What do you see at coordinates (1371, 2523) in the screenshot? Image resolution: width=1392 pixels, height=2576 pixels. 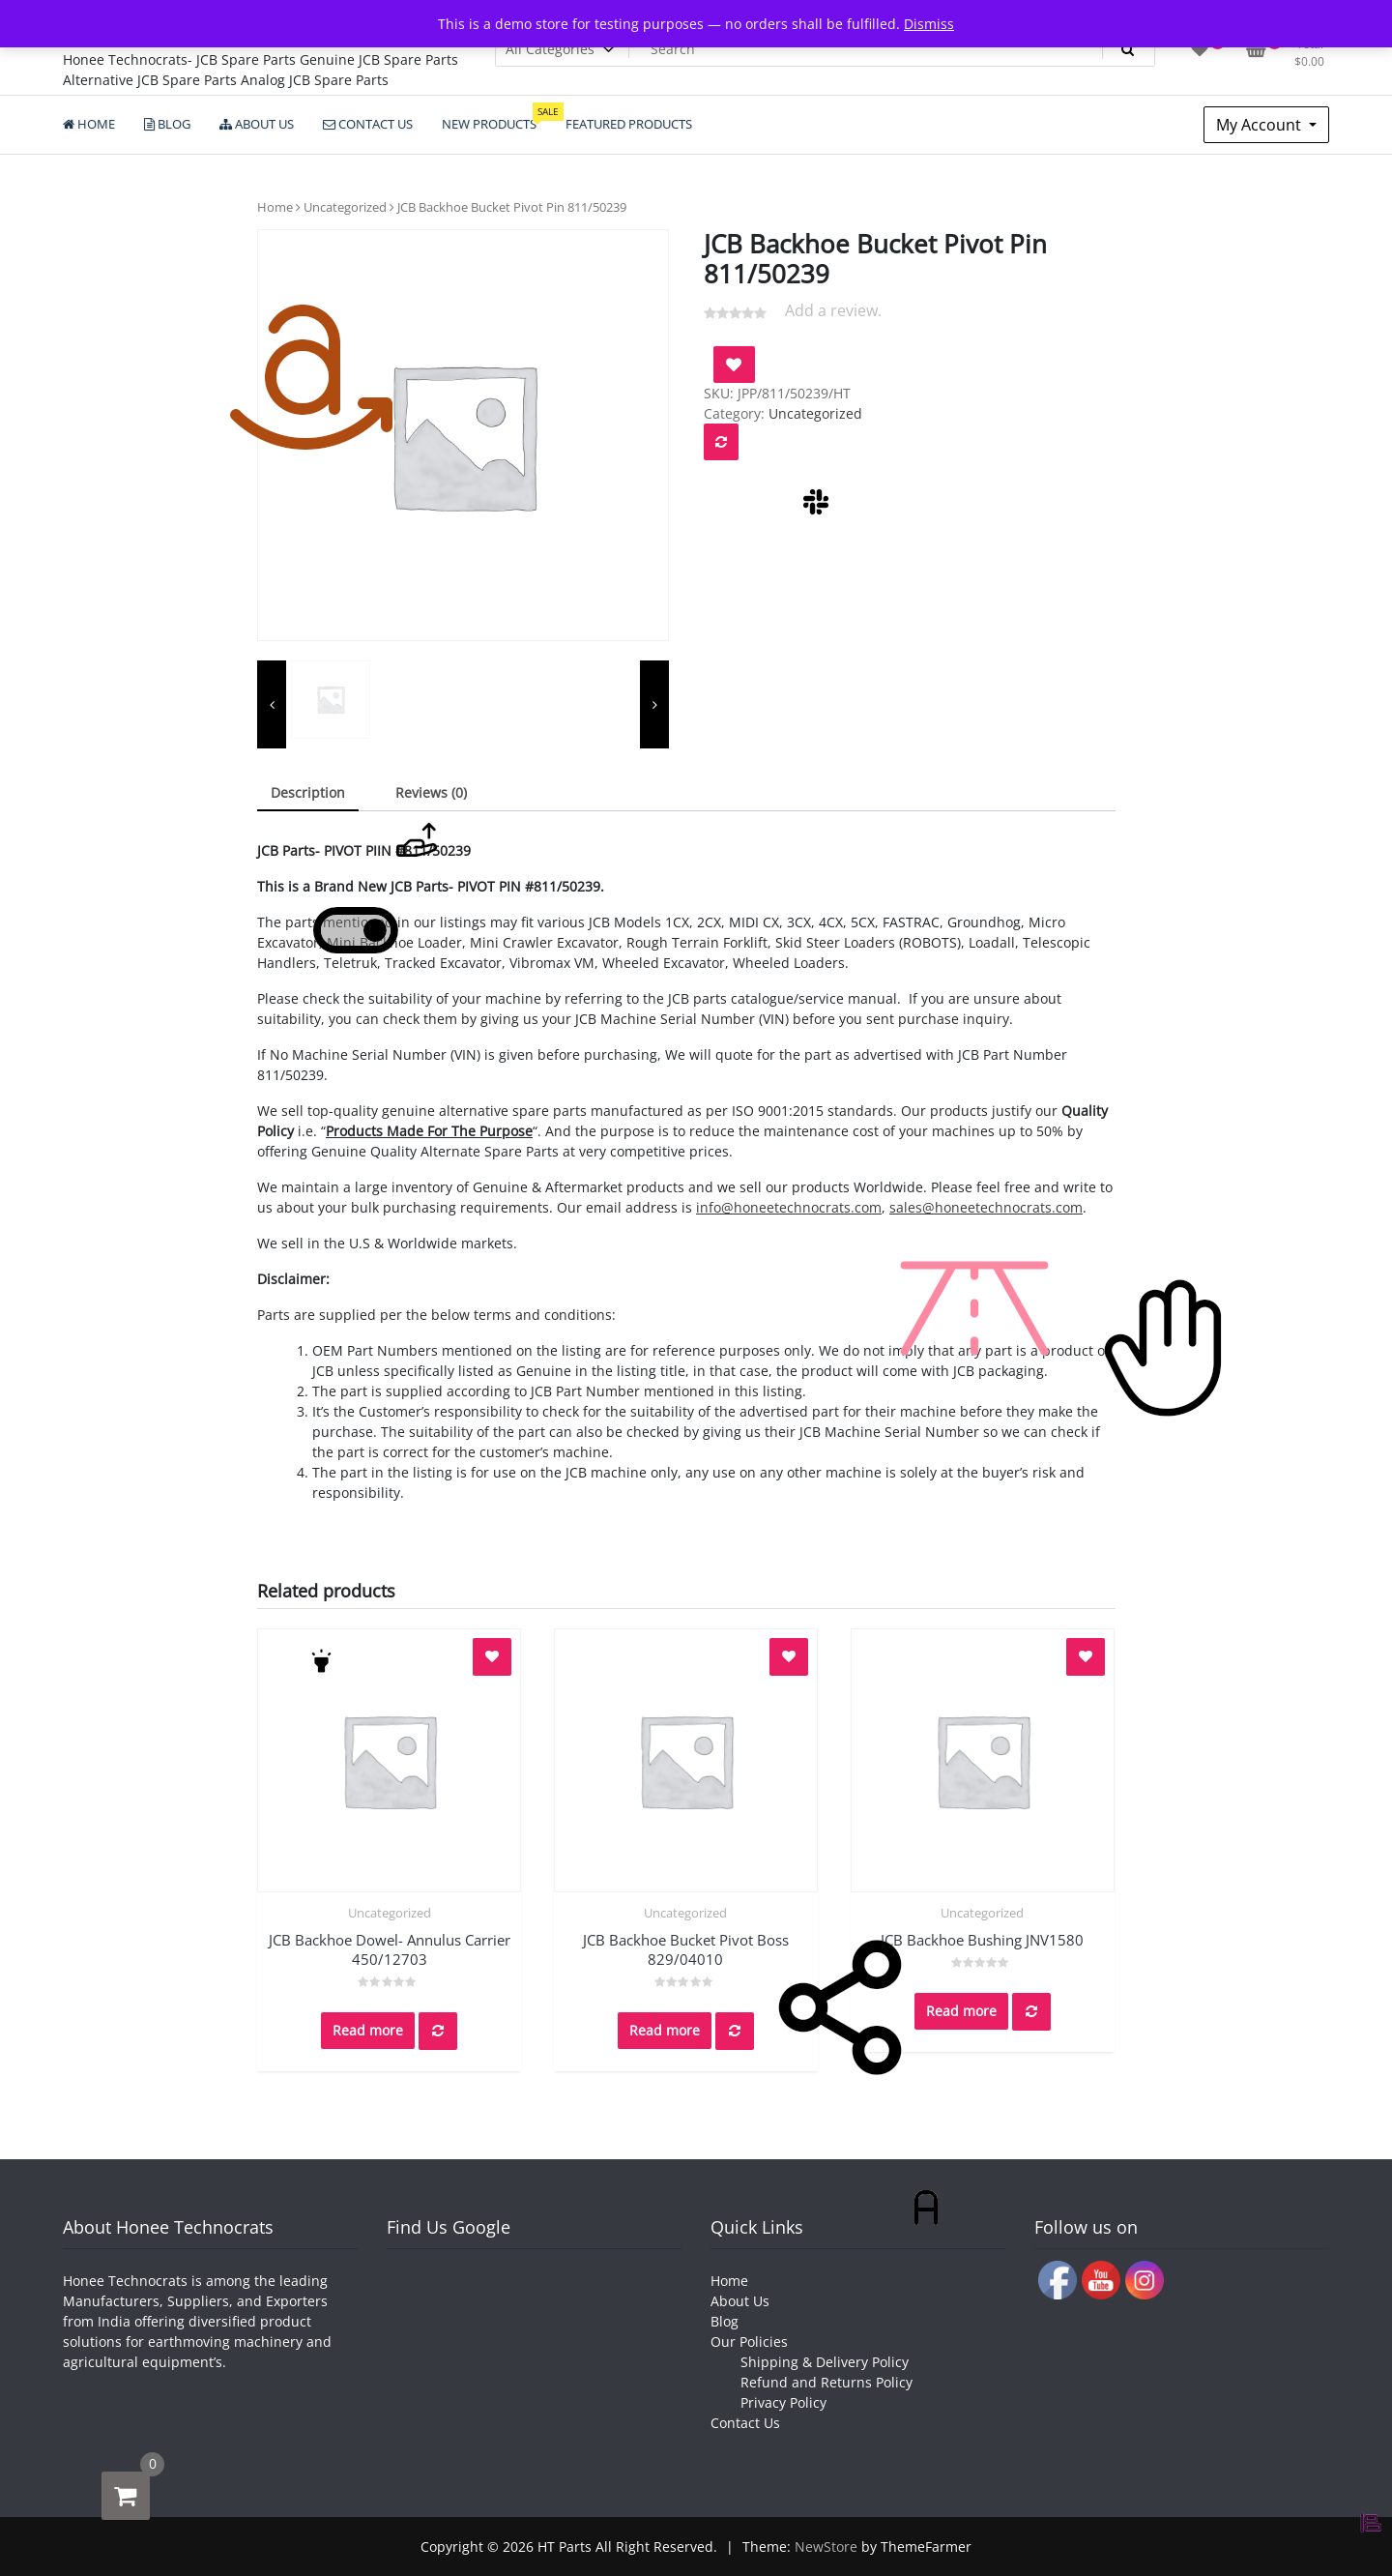 I see `align text to the left` at bounding box center [1371, 2523].